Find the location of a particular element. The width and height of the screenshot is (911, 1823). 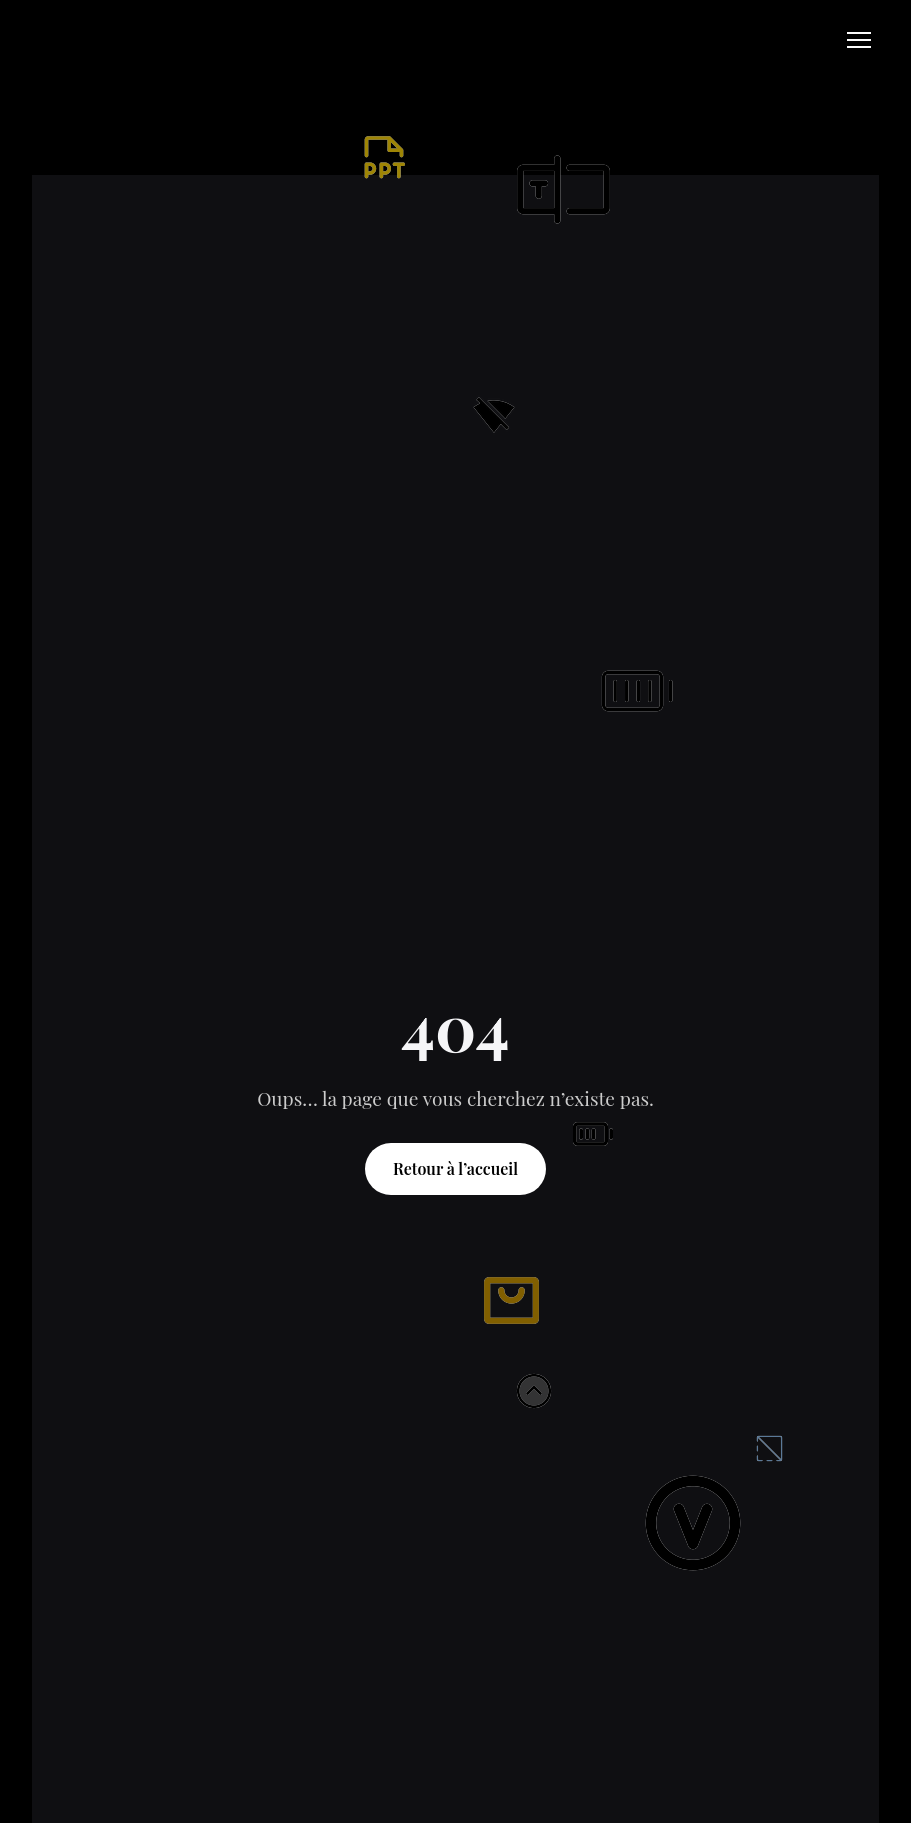

scroll up or return to top of page is located at coordinates (534, 1391).